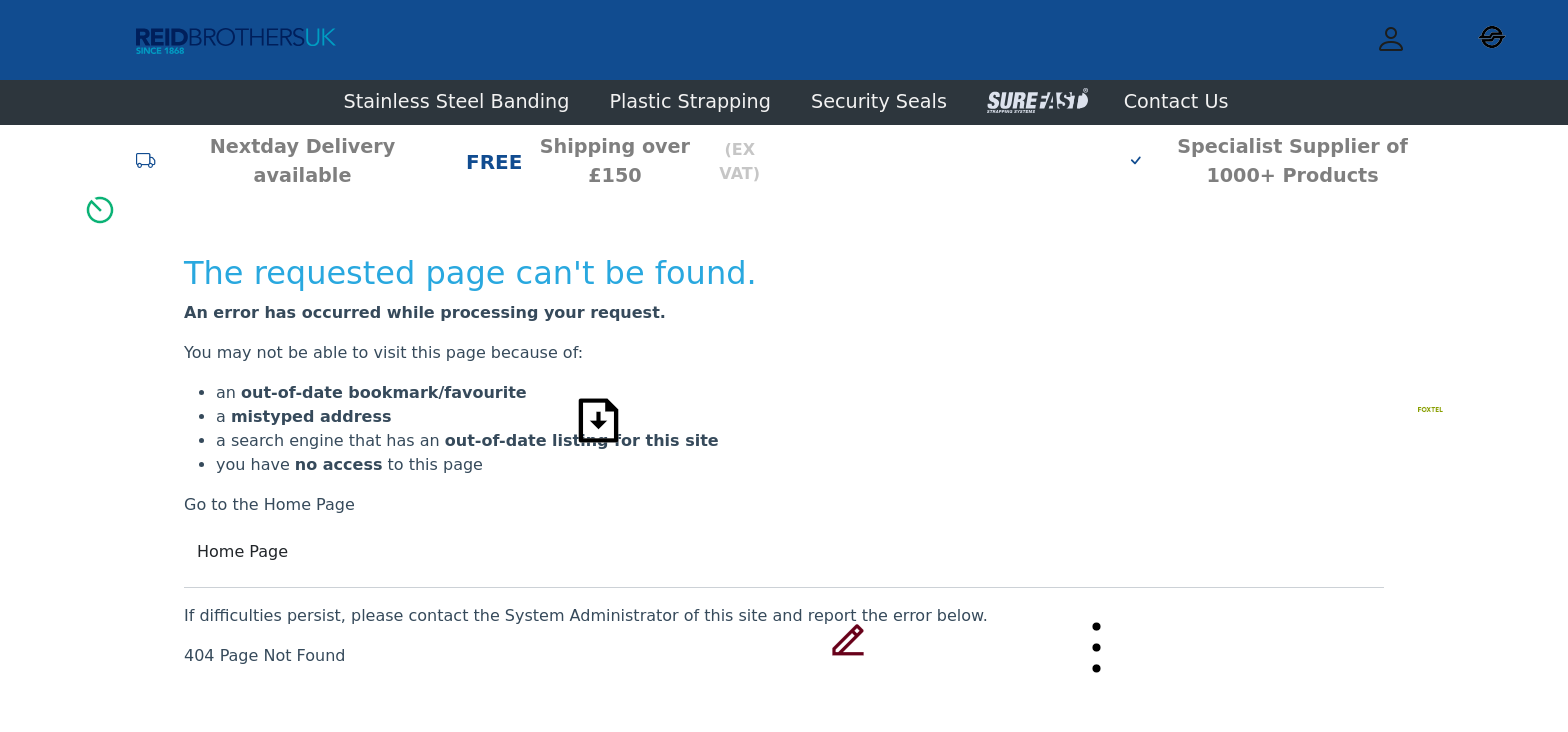 The width and height of the screenshot is (1568, 732). What do you see at coordinates (1430, 409) in the screenshot?
I see `open the Foxtel streaming app` at bounding box center [1430, 409].